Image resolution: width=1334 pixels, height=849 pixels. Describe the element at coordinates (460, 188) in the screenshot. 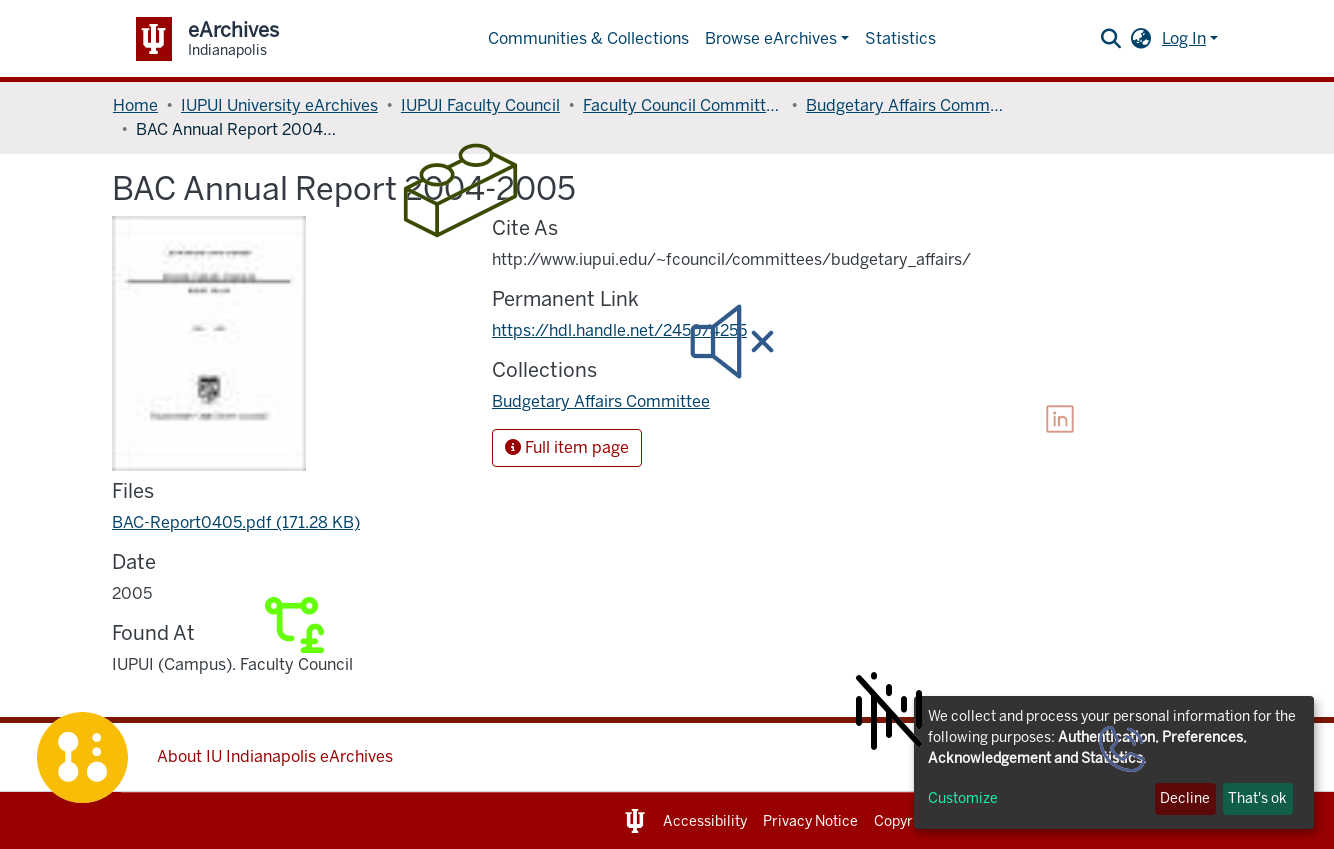

I see `access building blocks or modular components` at that location.